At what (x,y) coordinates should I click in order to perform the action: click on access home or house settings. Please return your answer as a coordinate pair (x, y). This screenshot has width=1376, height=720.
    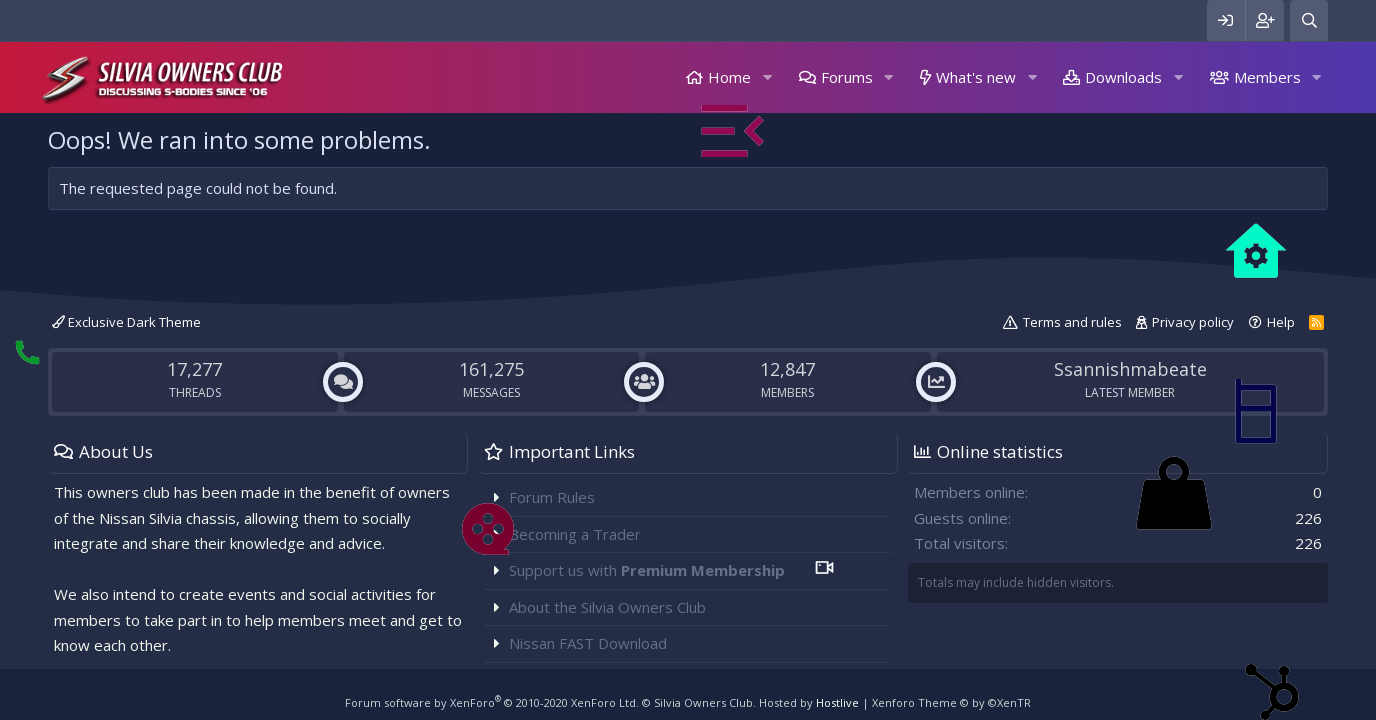
    Looking at the image, I should click on (1256, 253).